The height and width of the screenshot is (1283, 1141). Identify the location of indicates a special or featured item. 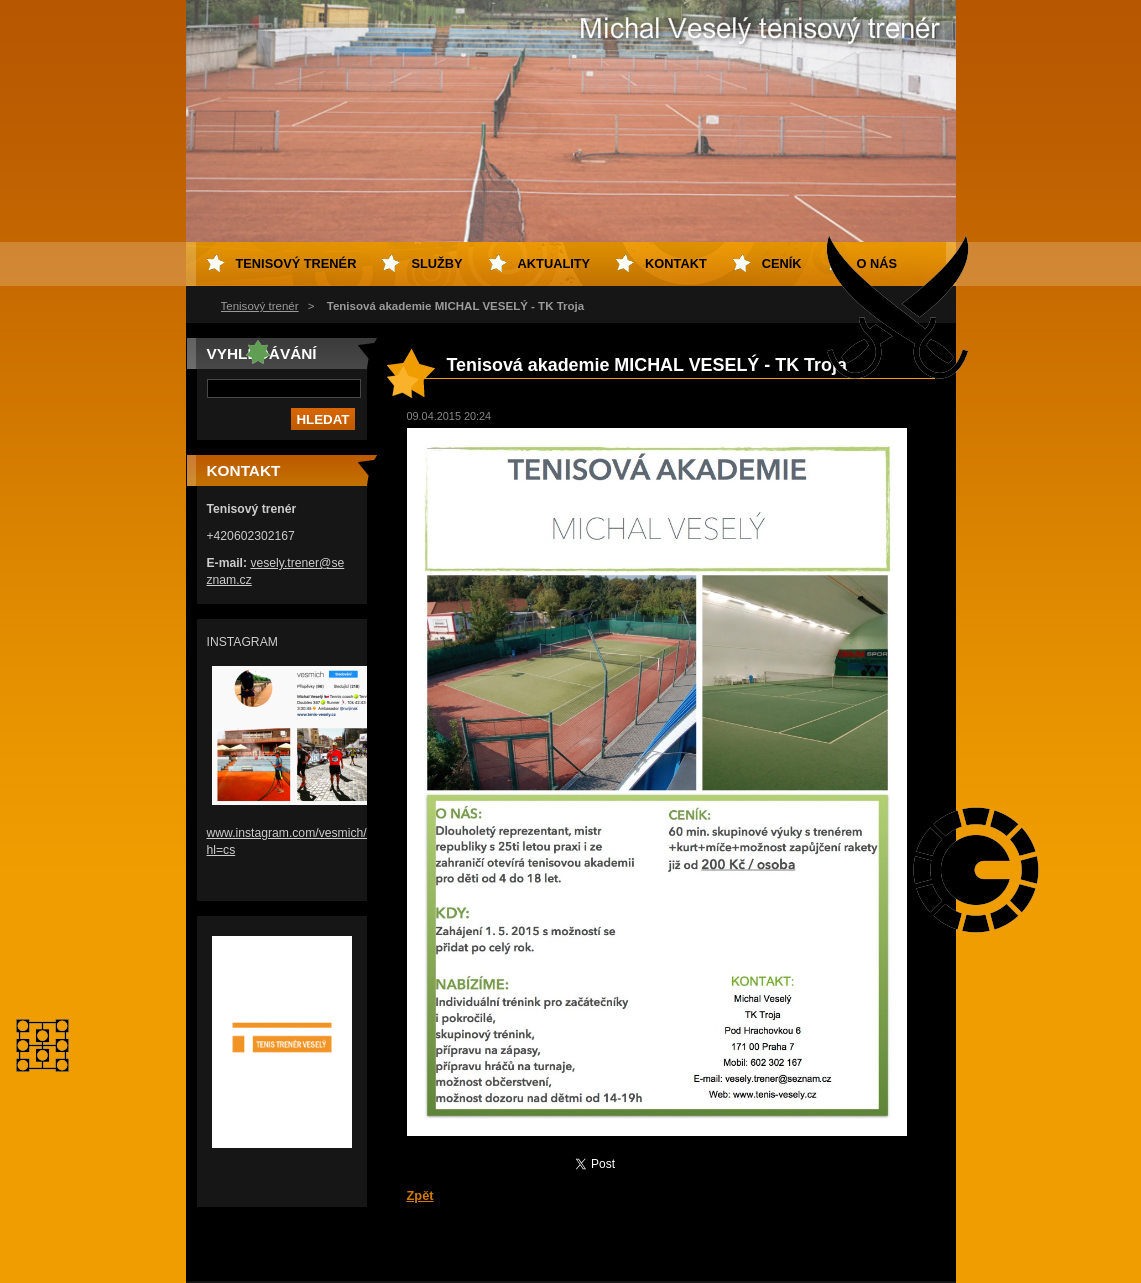
(258, 352).